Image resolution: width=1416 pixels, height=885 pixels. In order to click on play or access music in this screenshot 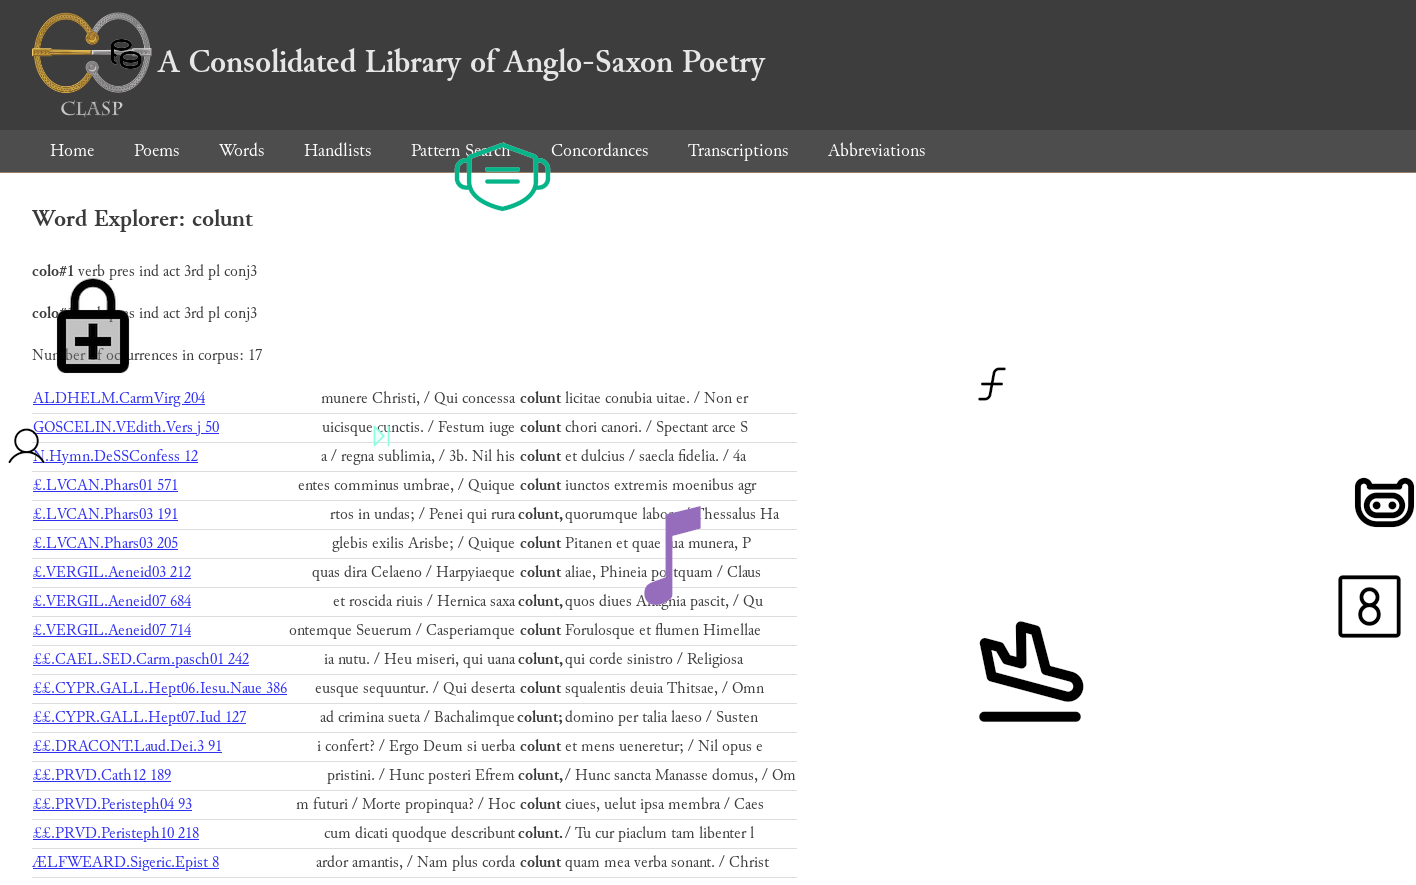, I will do `click(672, 555)`.